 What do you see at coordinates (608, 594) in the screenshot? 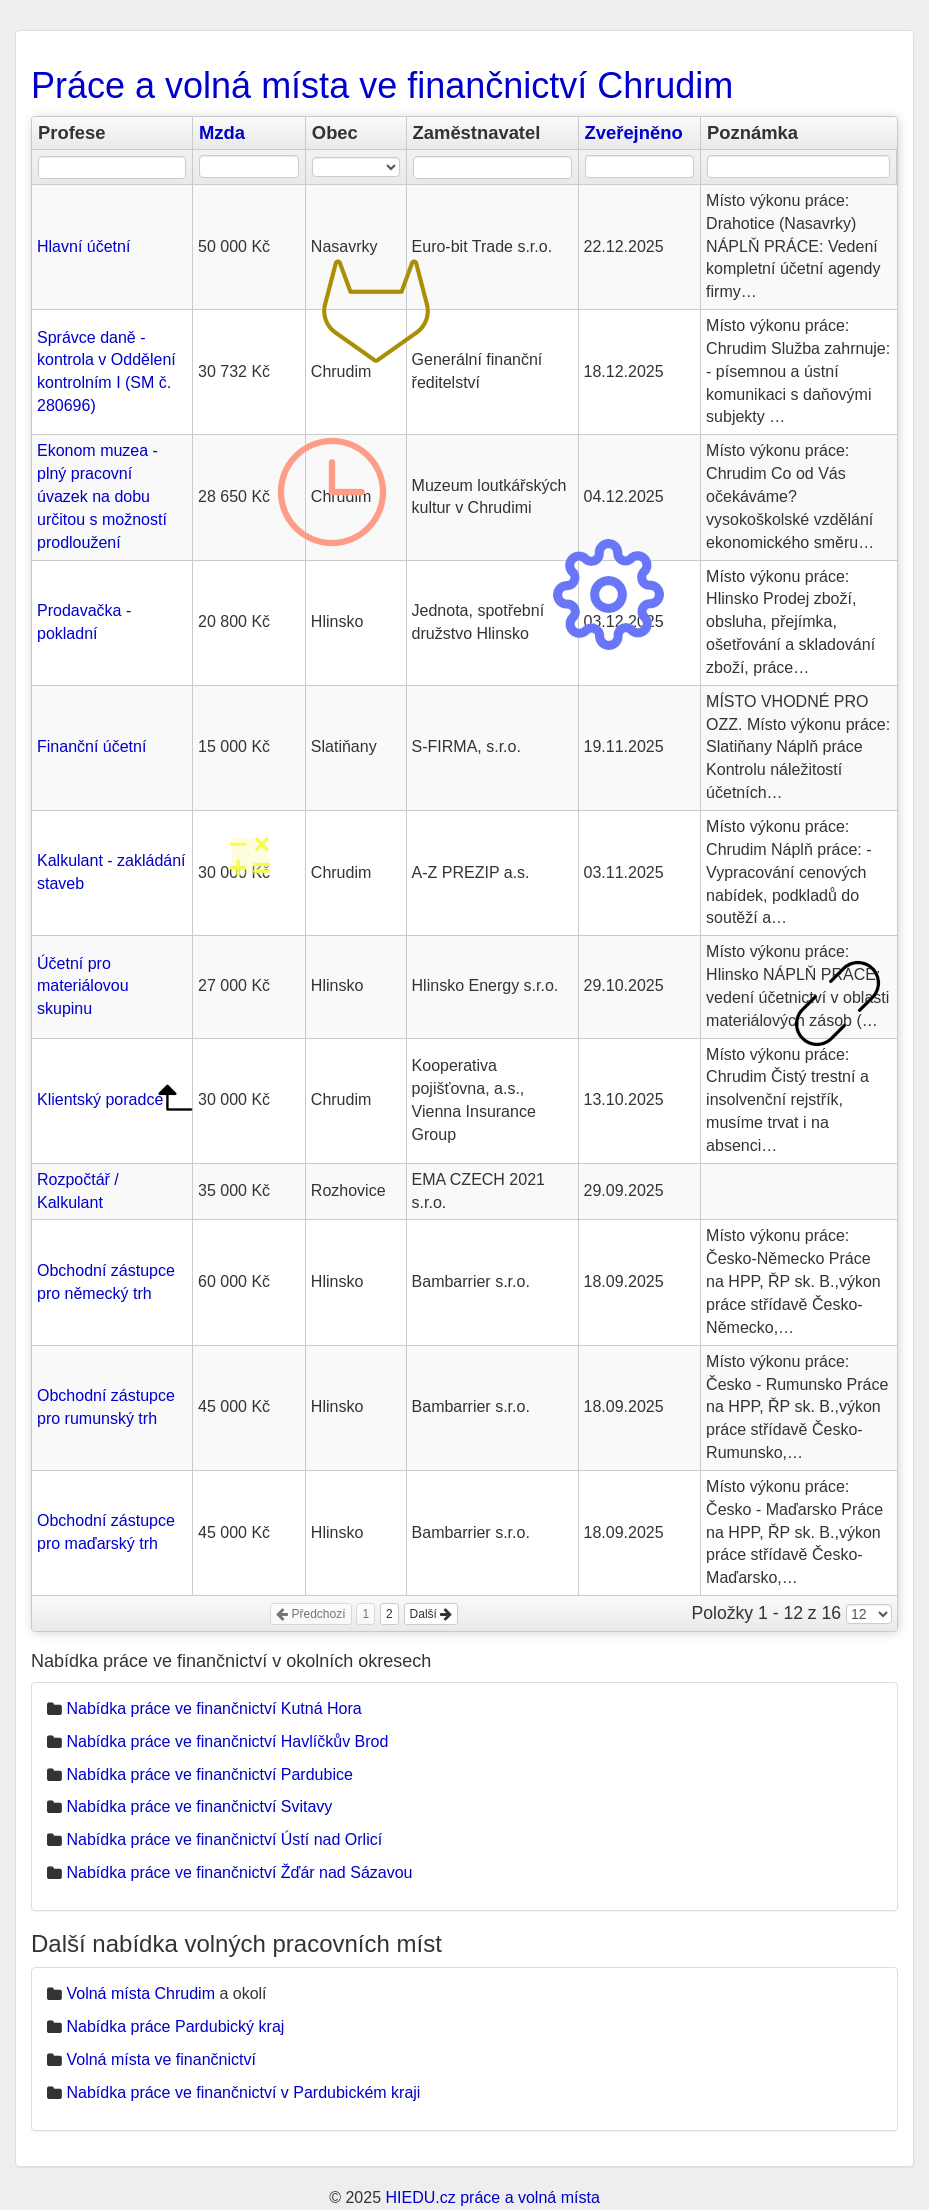
I see `access app settings and preferences` at bounding box center [608, 594].